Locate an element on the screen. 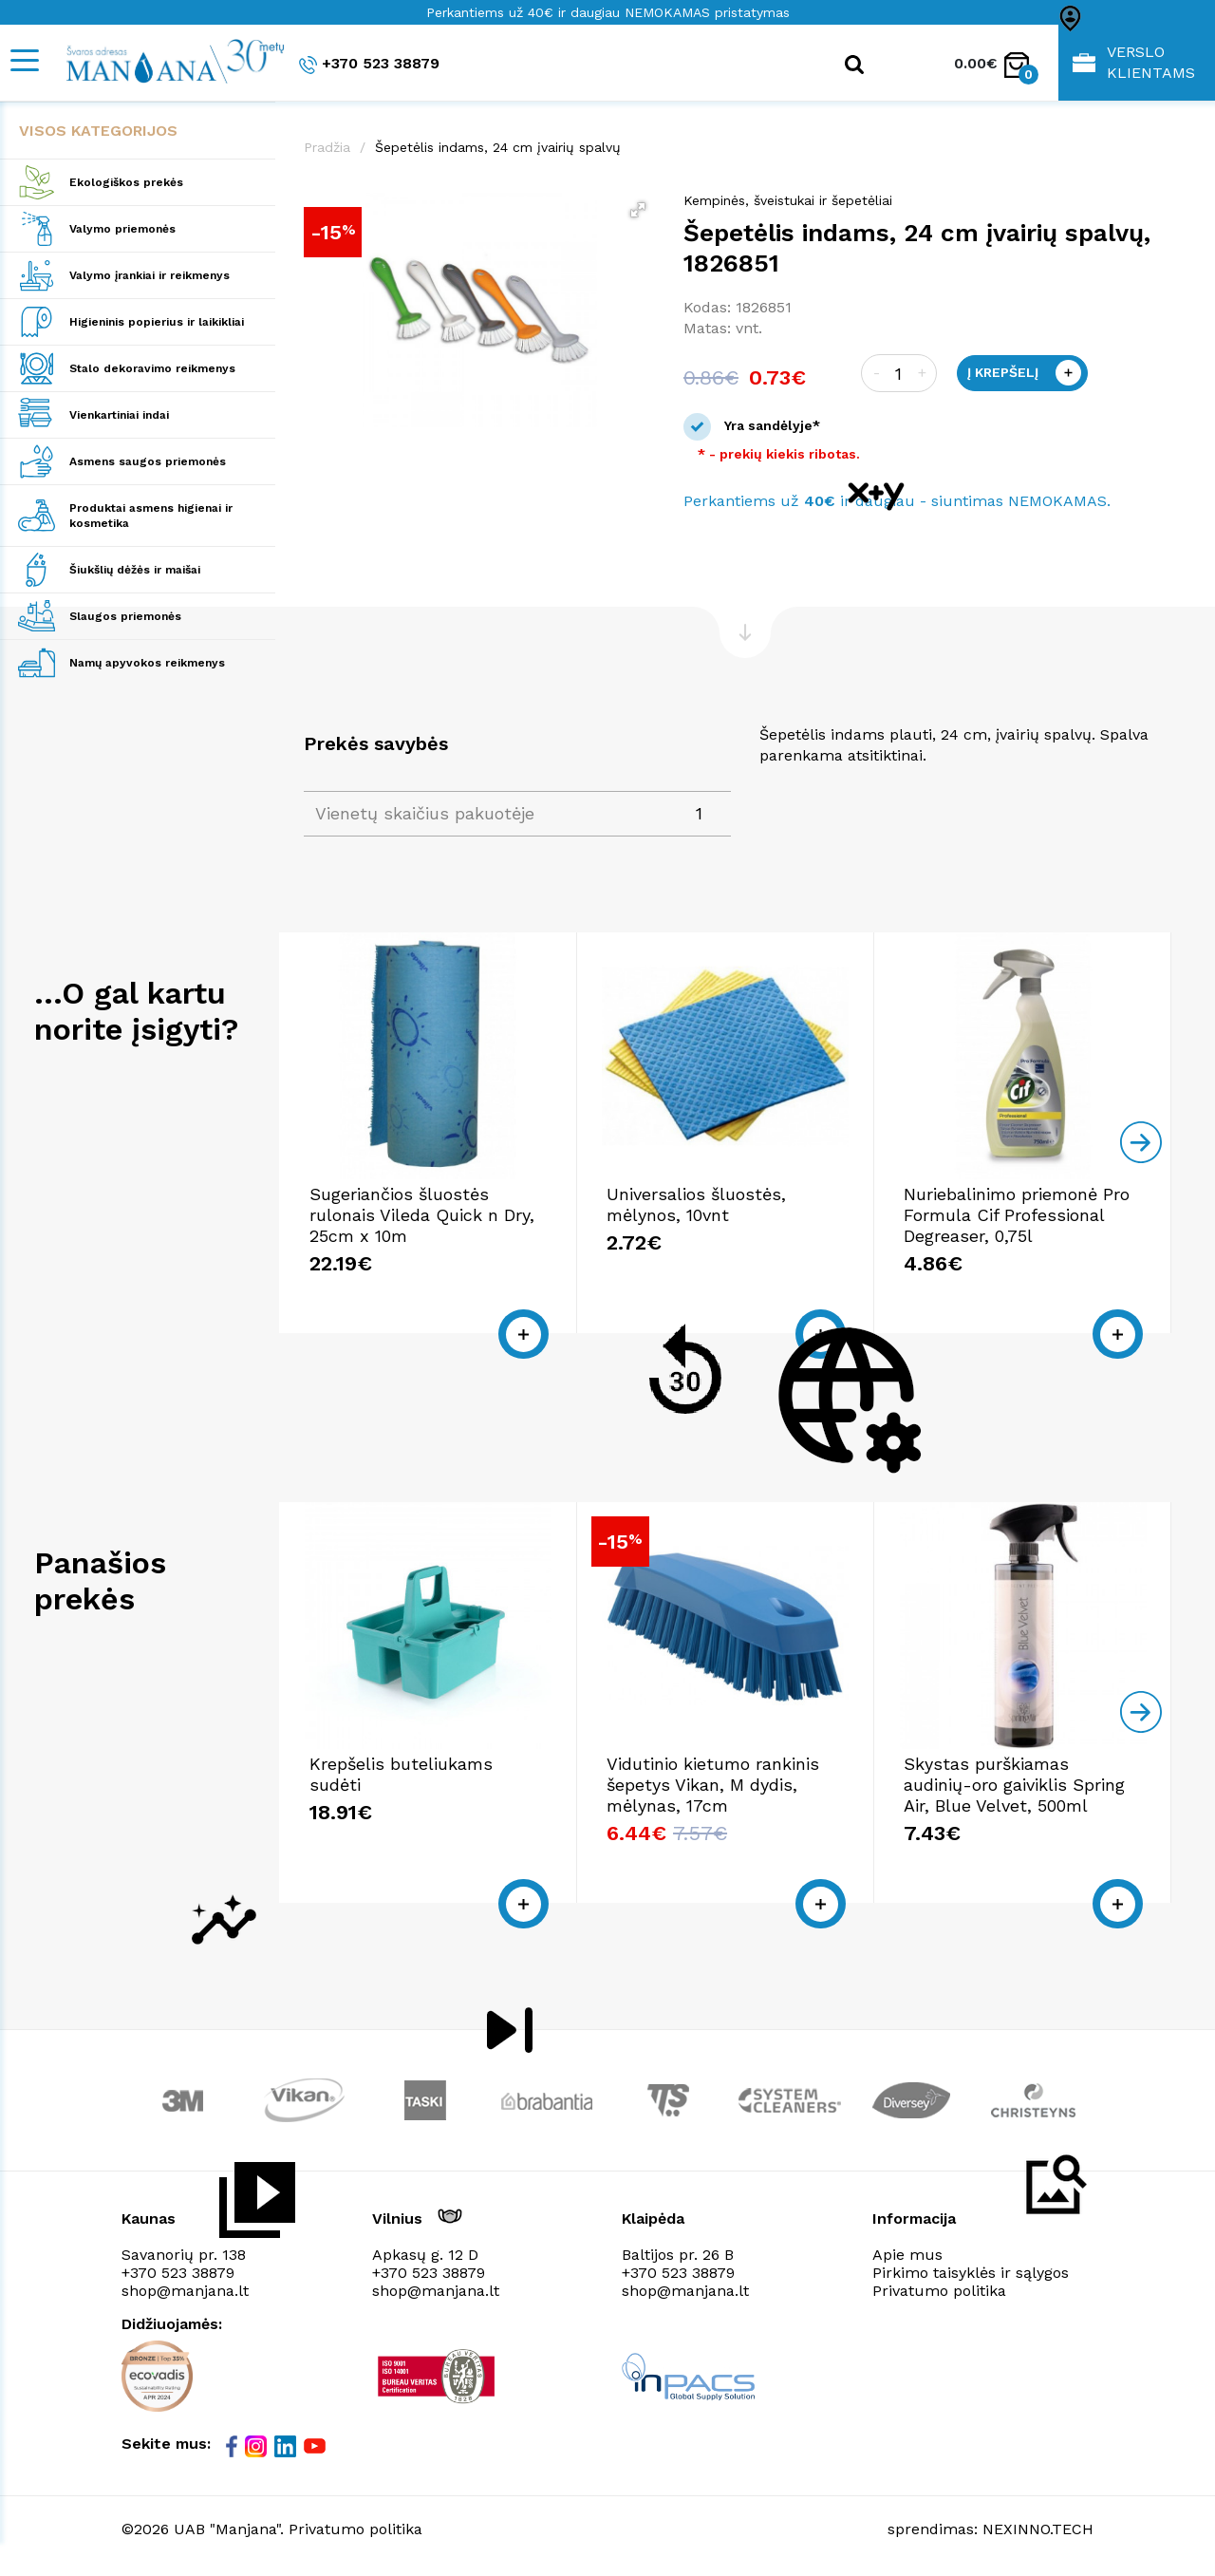 Image resolution: width=1215 pixels, height=2576 pixels. access math or calculator functions is located at coordinates (876, 493).